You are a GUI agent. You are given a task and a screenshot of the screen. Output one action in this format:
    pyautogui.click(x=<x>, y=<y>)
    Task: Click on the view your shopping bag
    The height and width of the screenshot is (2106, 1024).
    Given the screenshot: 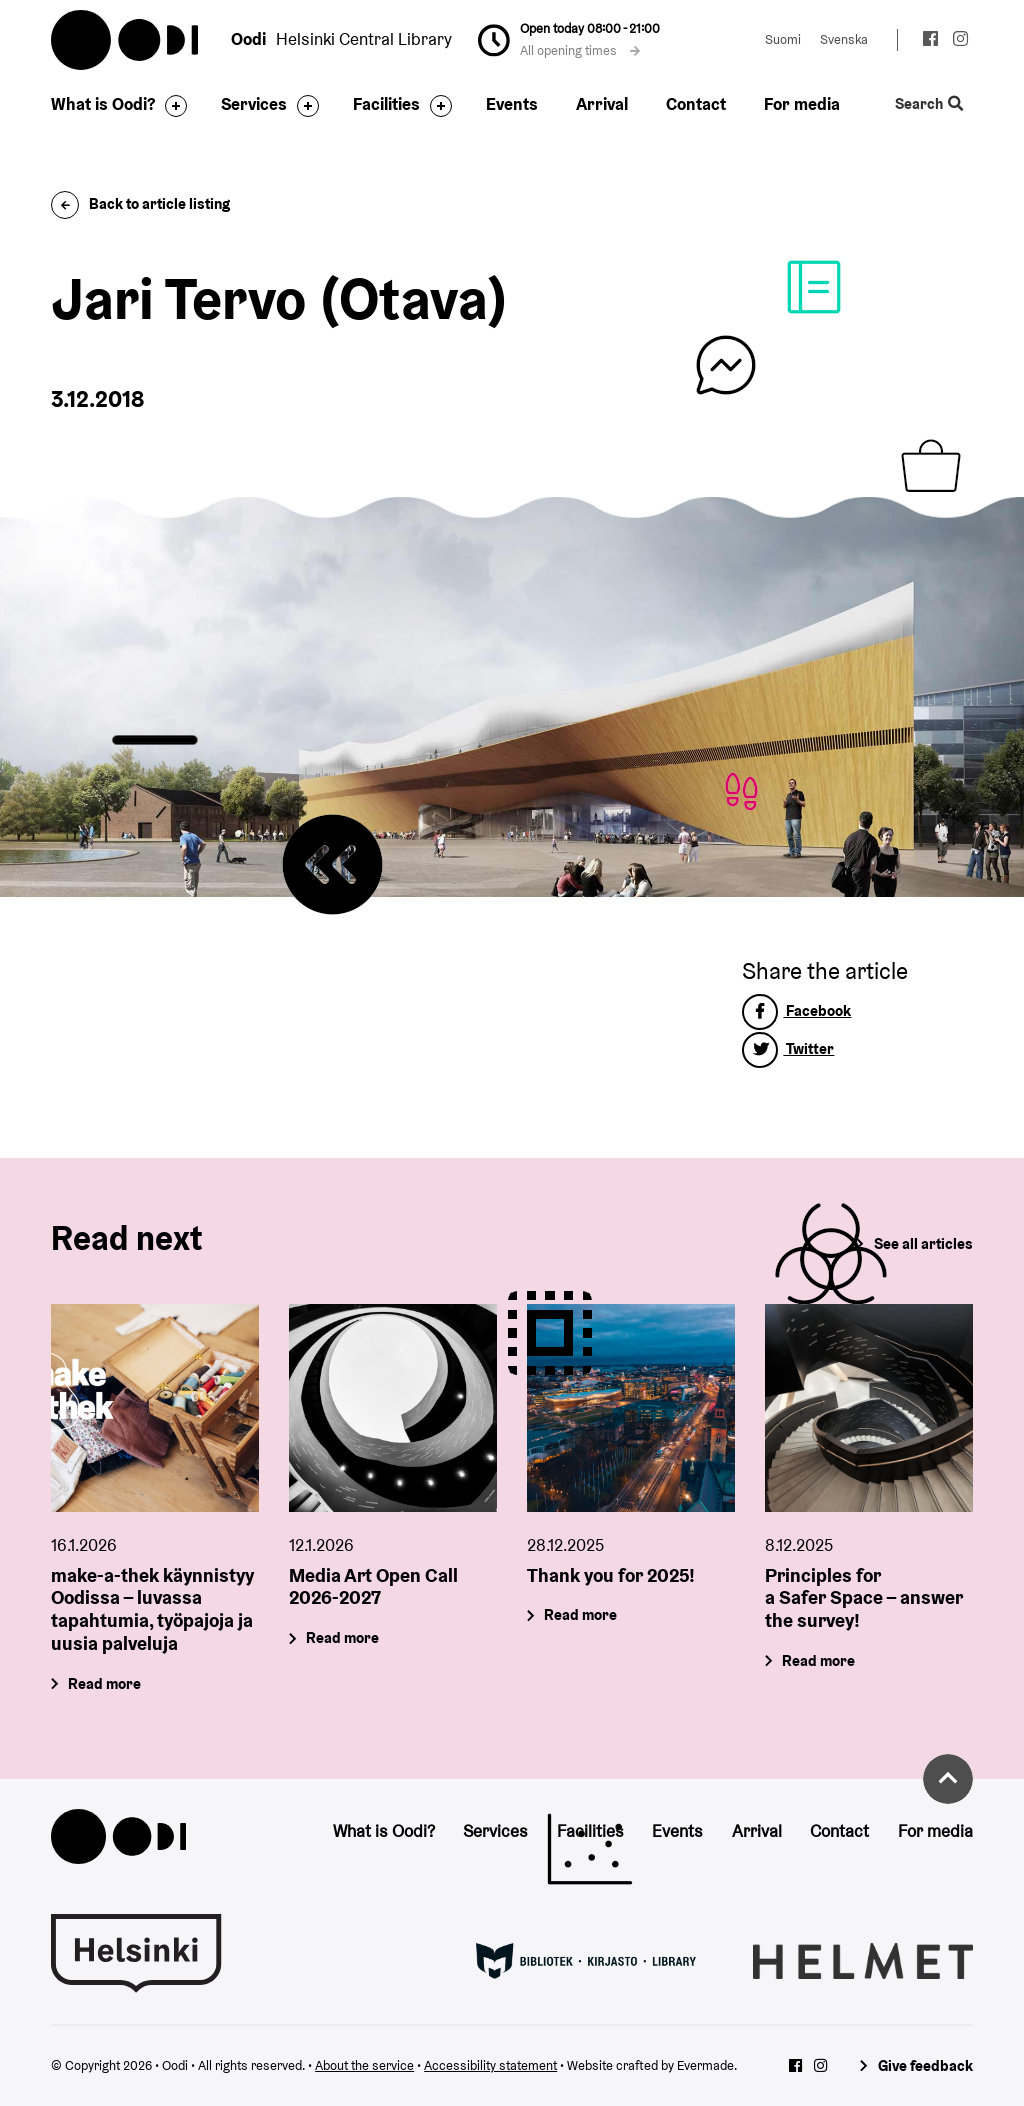 What is the action you would take?
    pyautogui.click(x=931, y=469)
    